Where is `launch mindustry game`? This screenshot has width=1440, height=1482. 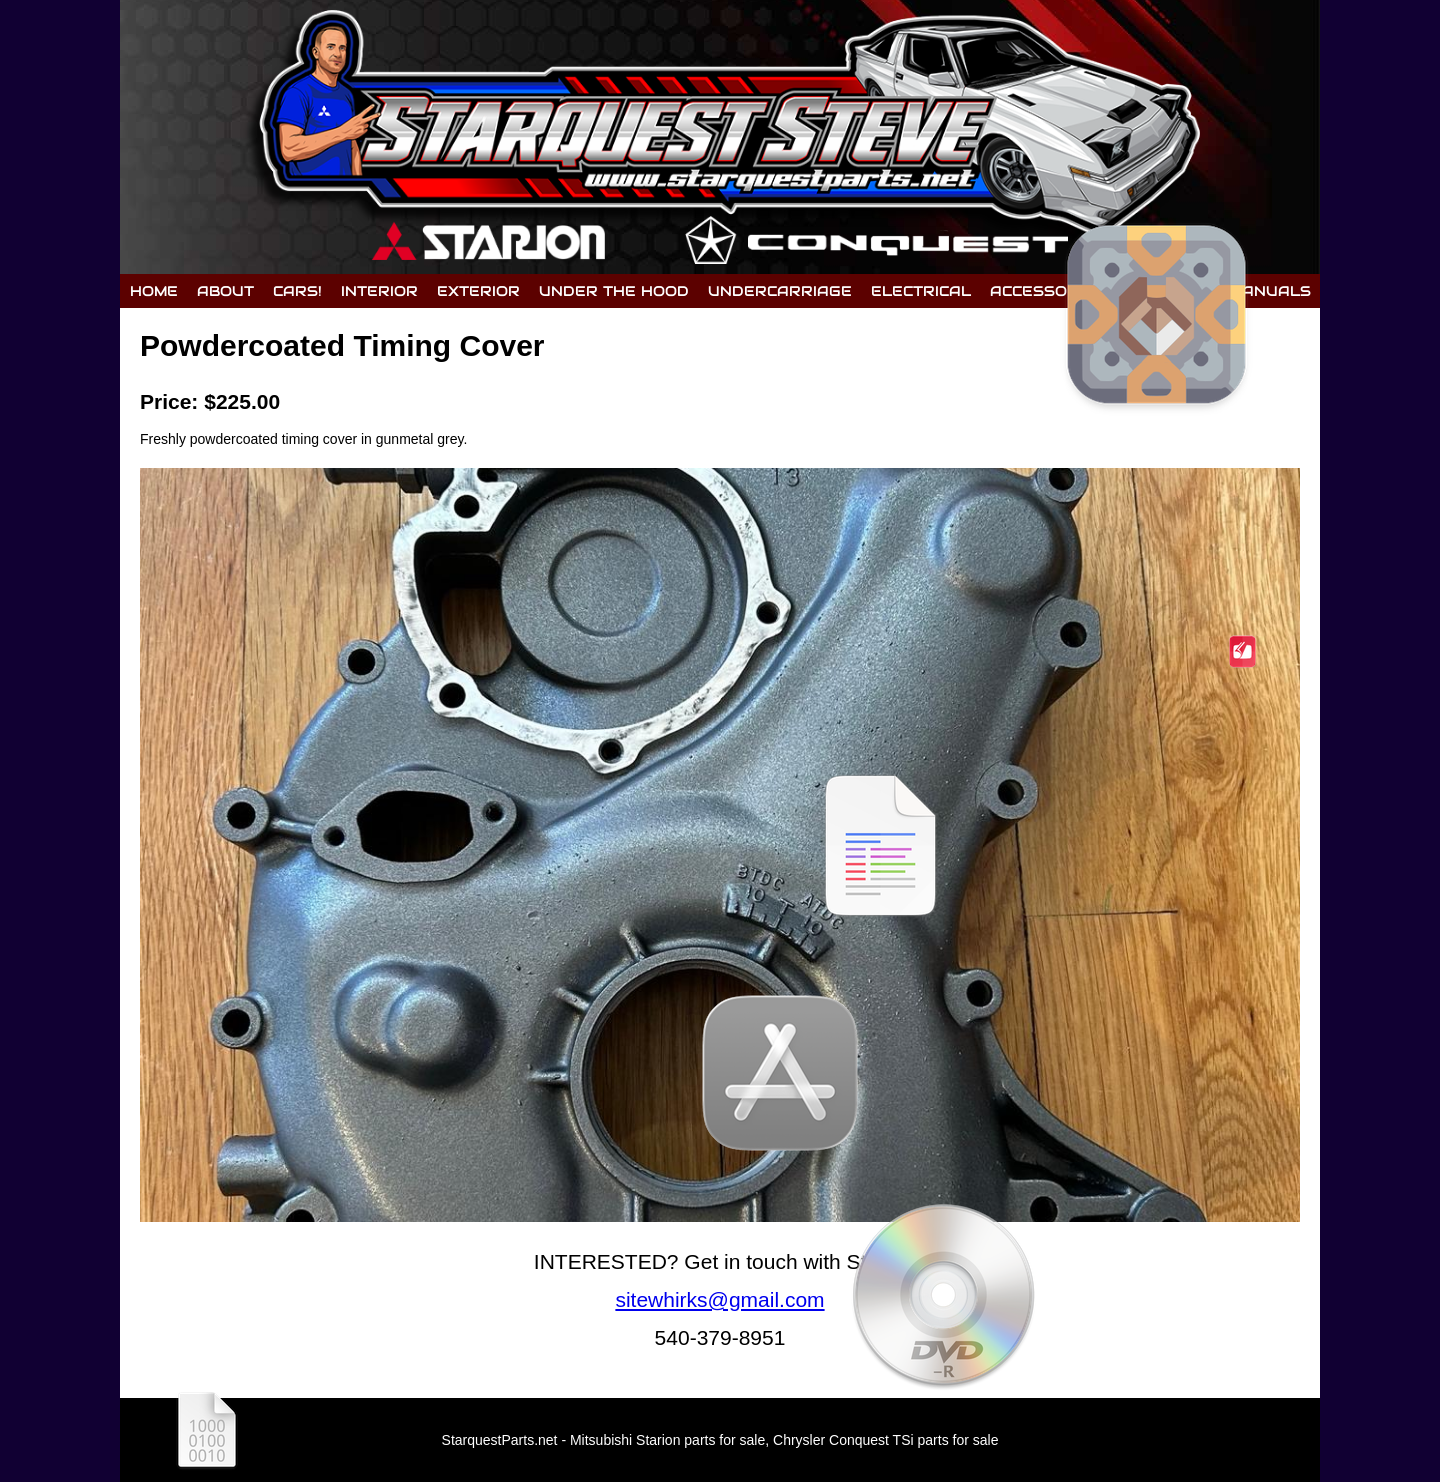
launch mindustry game is located at coordinates (1156, 314).